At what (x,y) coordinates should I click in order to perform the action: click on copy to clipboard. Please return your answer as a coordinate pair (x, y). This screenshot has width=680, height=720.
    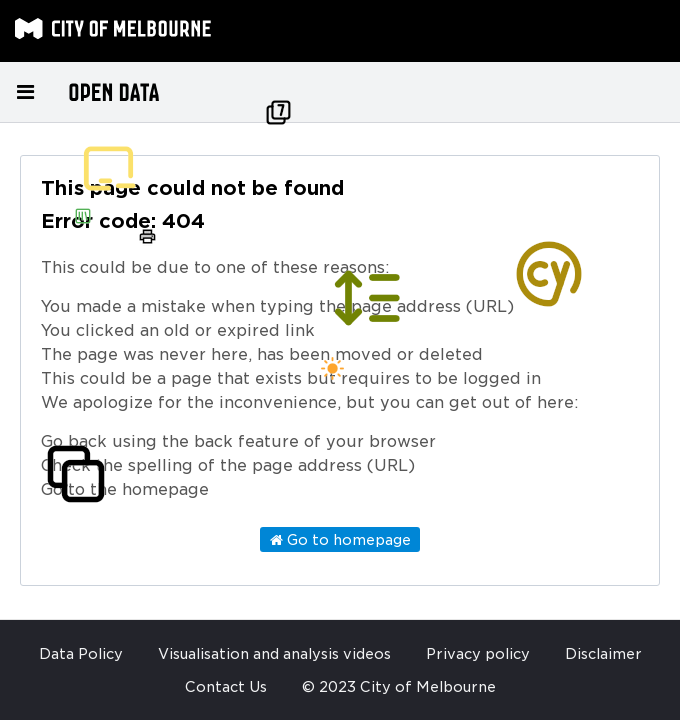
    Looking at the image, I should click on (76, 474).